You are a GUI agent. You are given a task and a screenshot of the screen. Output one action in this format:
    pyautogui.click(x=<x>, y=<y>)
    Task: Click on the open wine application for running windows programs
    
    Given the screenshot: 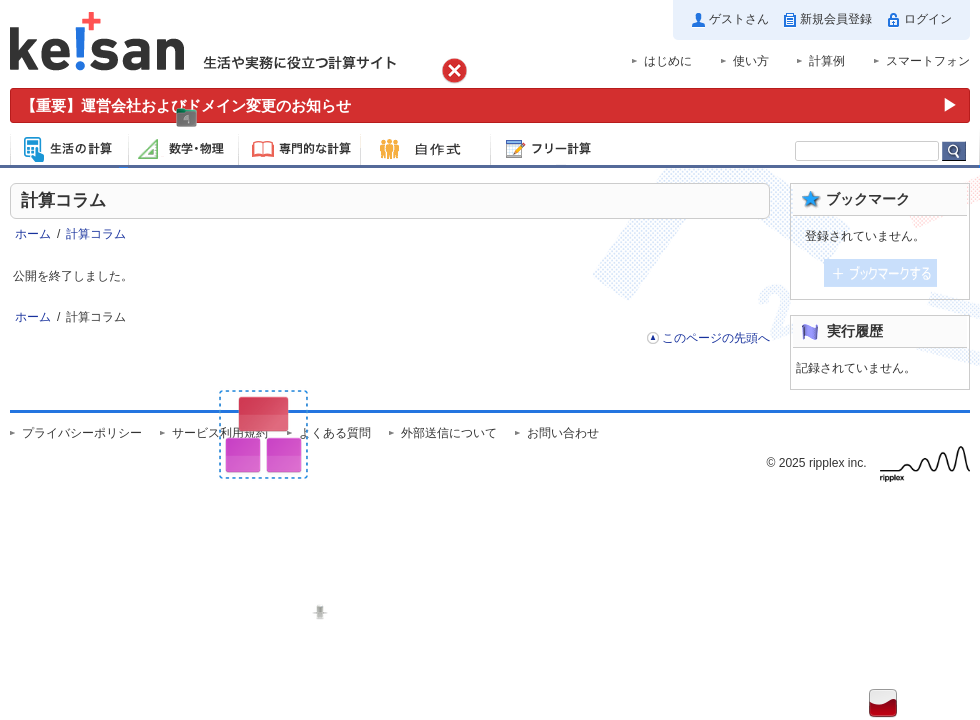 What is the action you would take?
    pyautogui.click(x=883, y=703)
    